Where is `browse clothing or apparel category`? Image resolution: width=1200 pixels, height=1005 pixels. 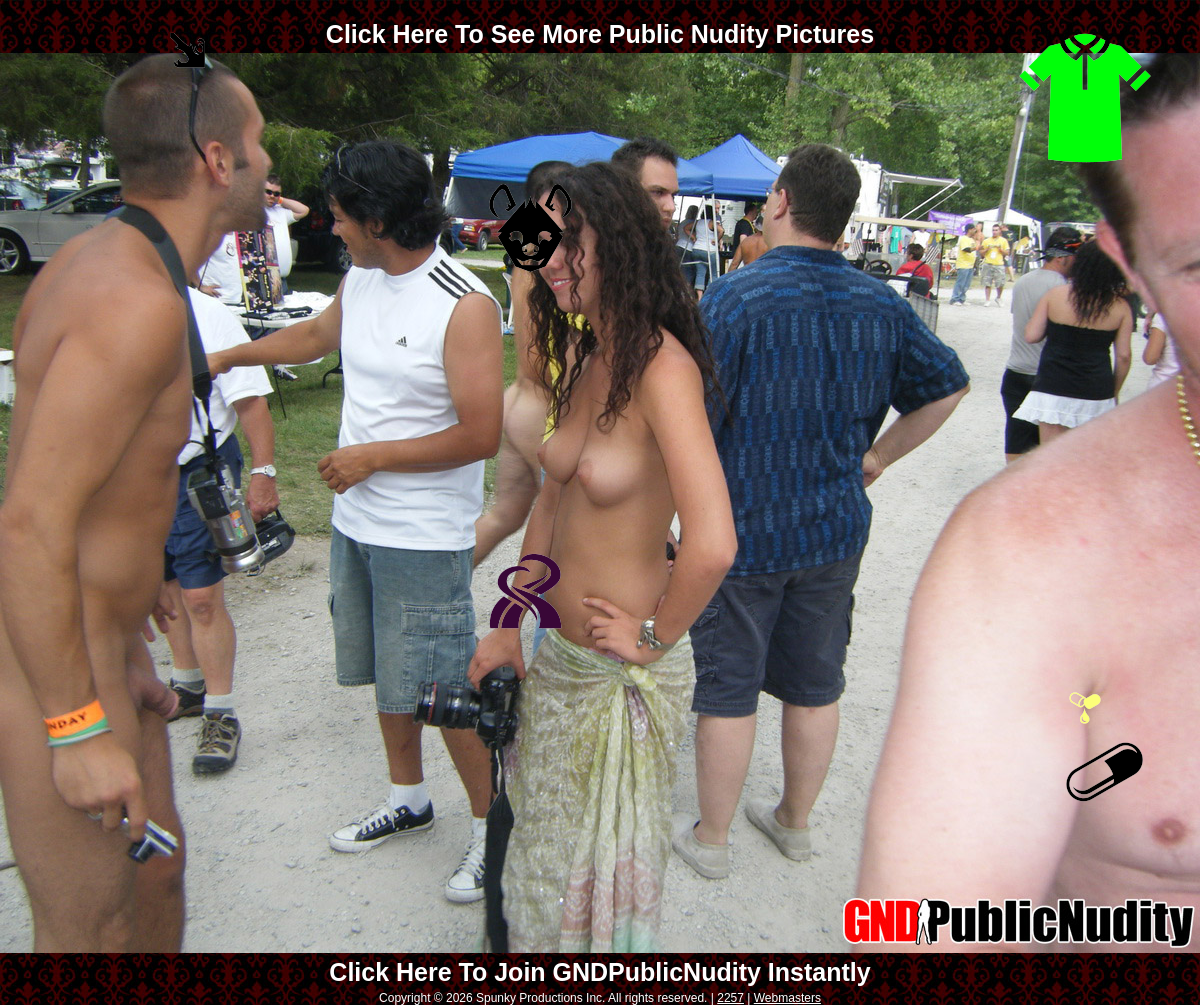
browse clothing or apparel category is located at coordinates (1085, 98).